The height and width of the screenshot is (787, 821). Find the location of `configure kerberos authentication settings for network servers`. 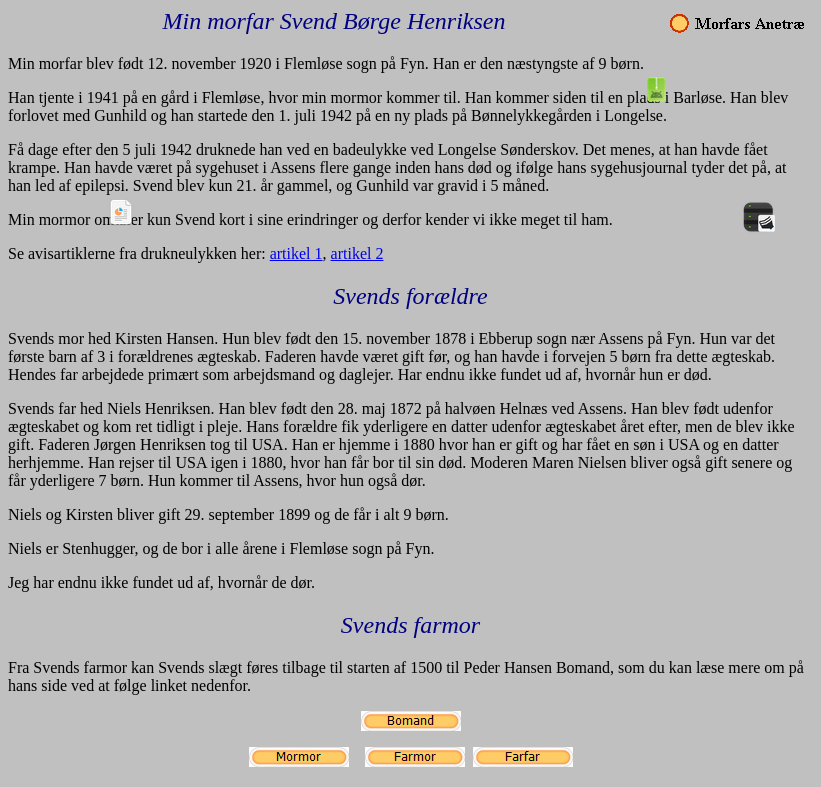

configure kerberos authentication settings for network servers is located at coordinates (758, 217).